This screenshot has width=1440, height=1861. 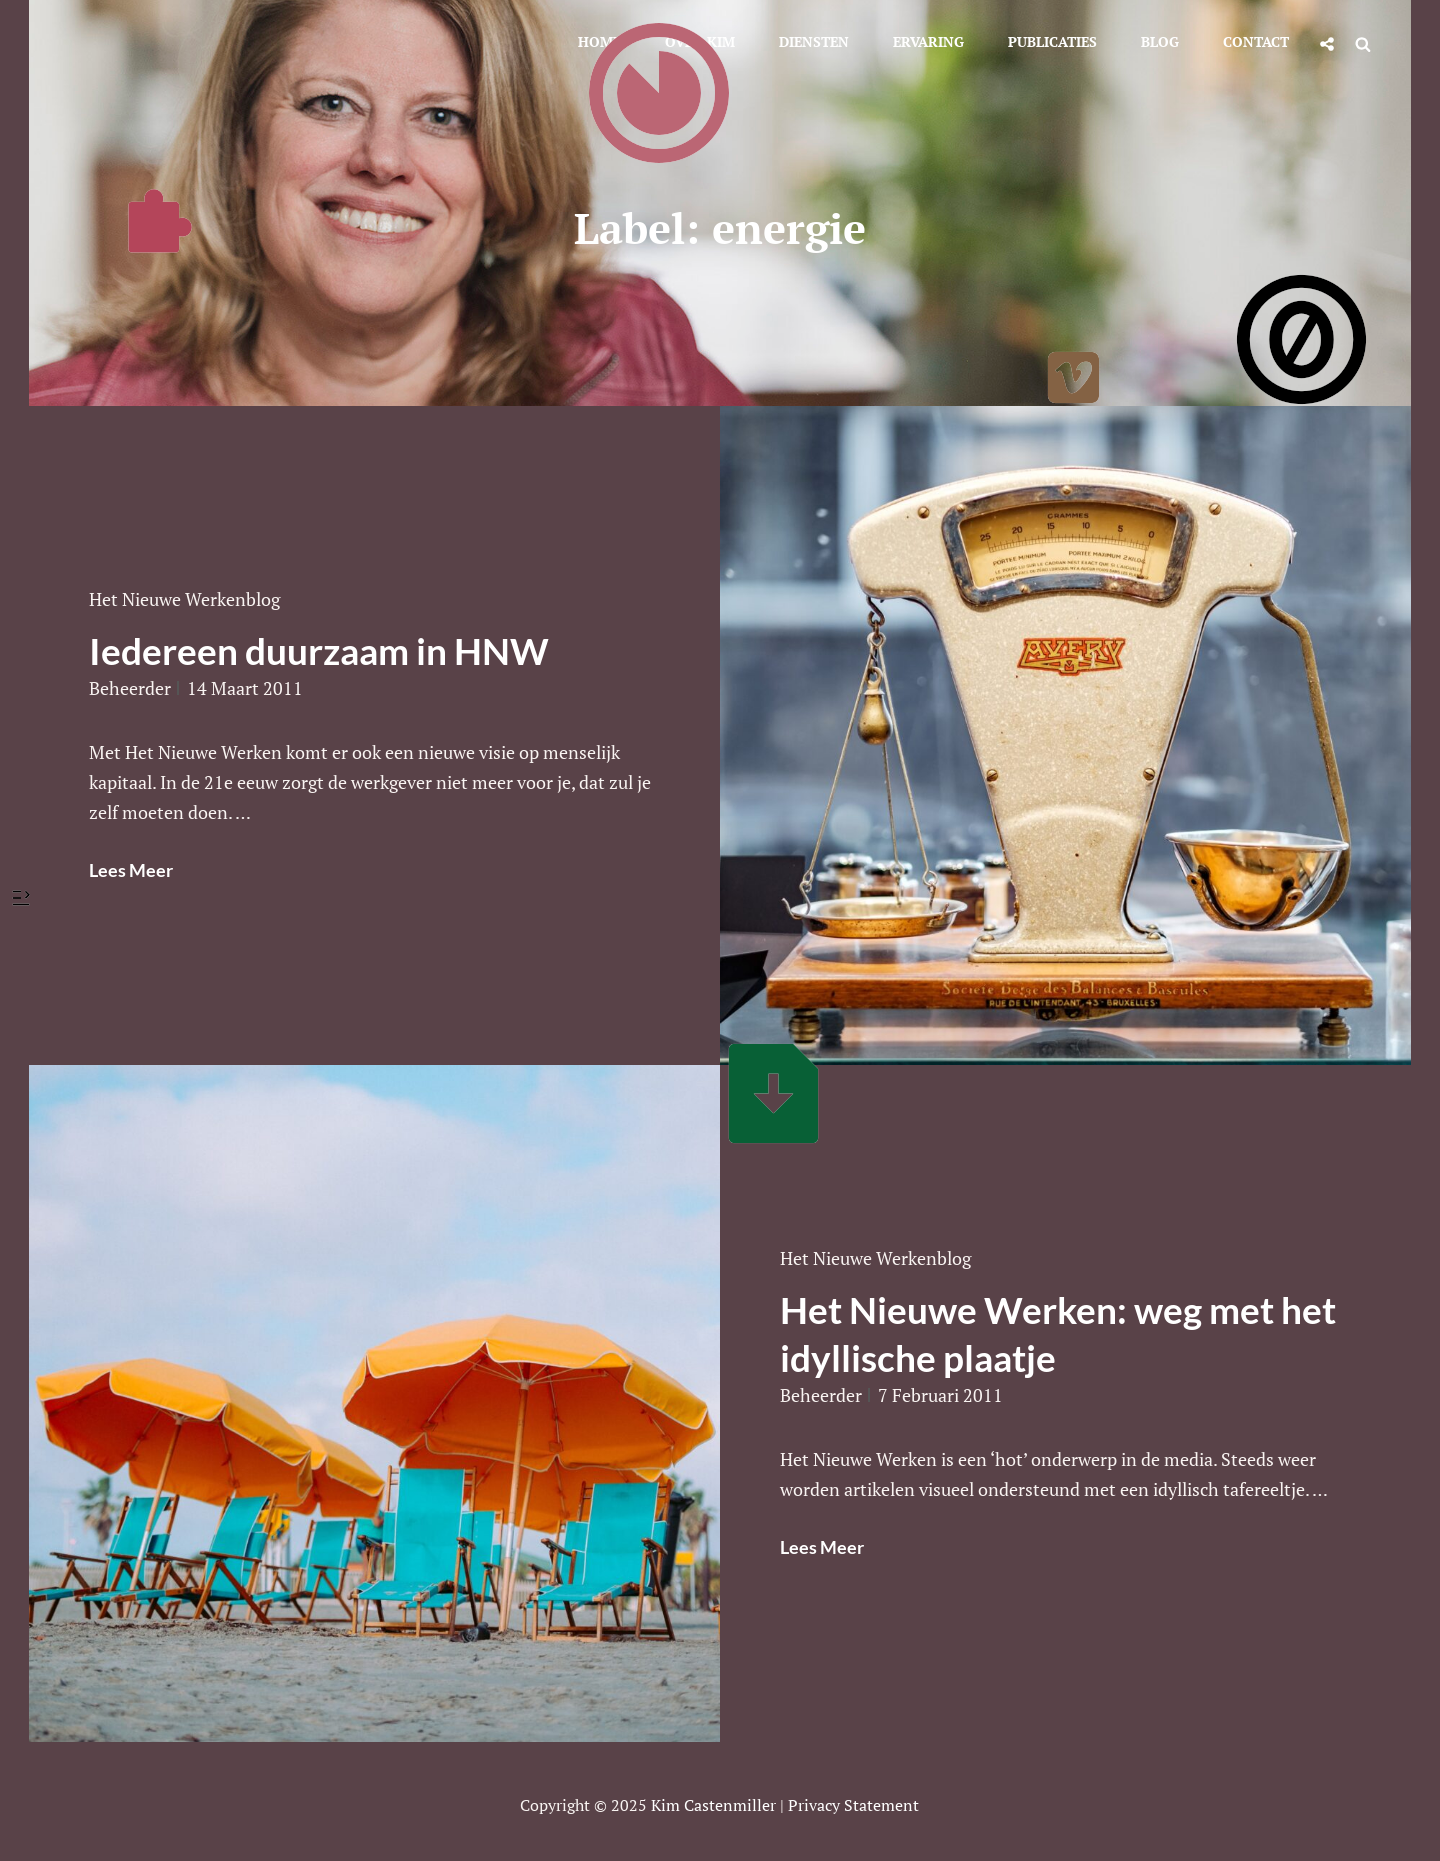 What do you see at coordinates (659, 93) in the screenshot?
I see `indicates task progress at approximately 70% complete` at bounding box center [659, 93].